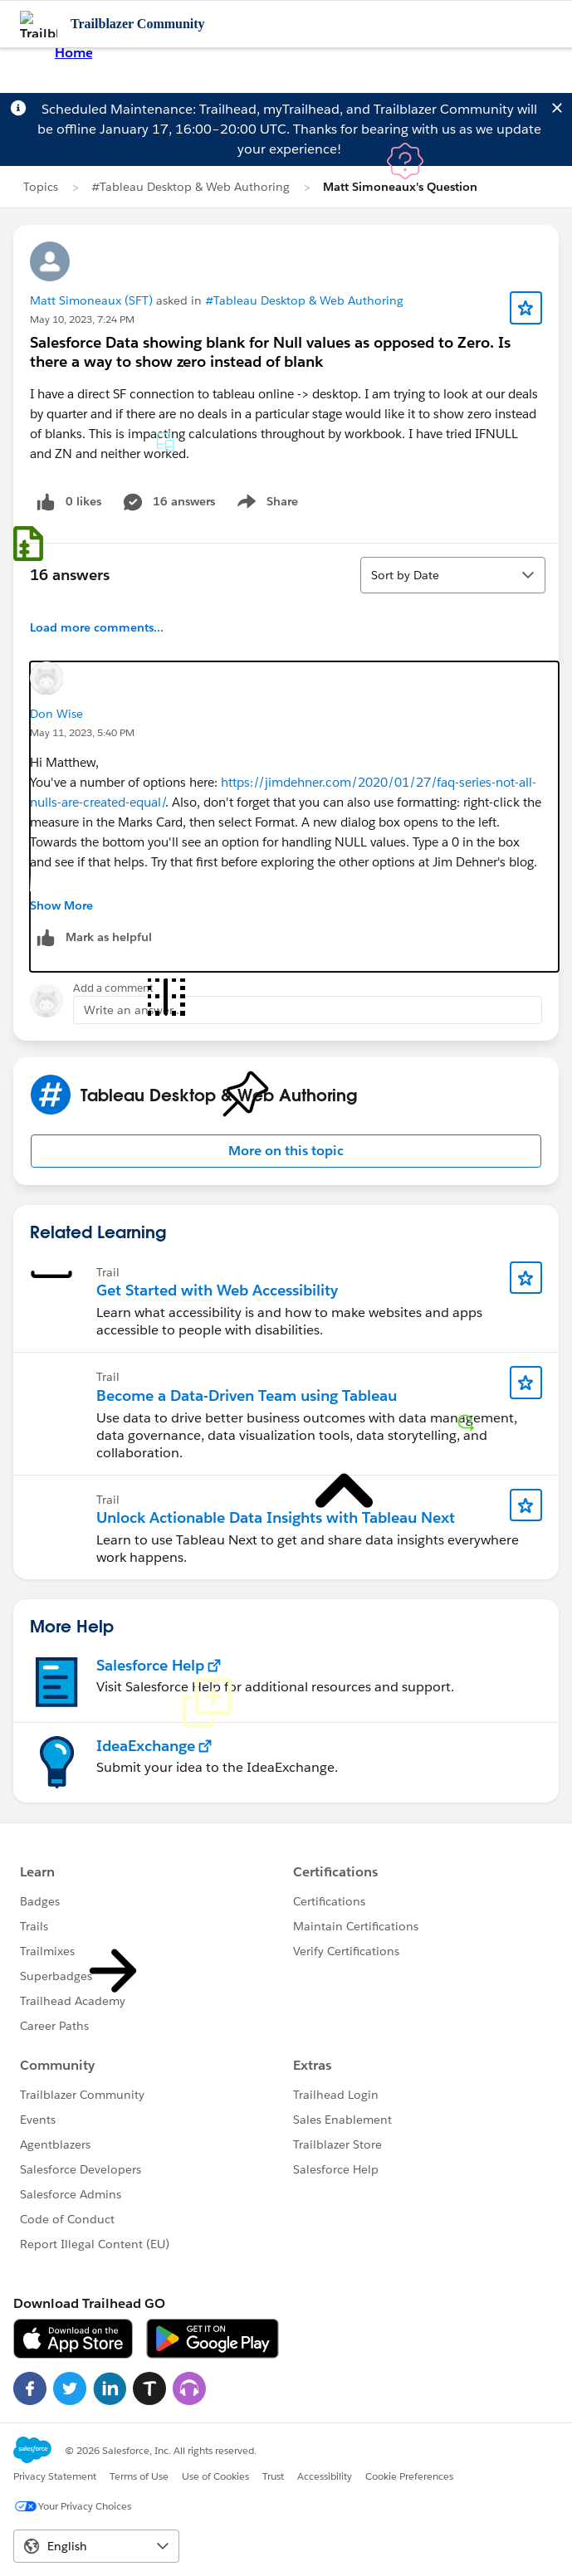 The image size is (572, 2576). What do you see at coordinates (405, 161) in the screenshot?
I see `access help or FAQ section` at bounding box center [405, 161].